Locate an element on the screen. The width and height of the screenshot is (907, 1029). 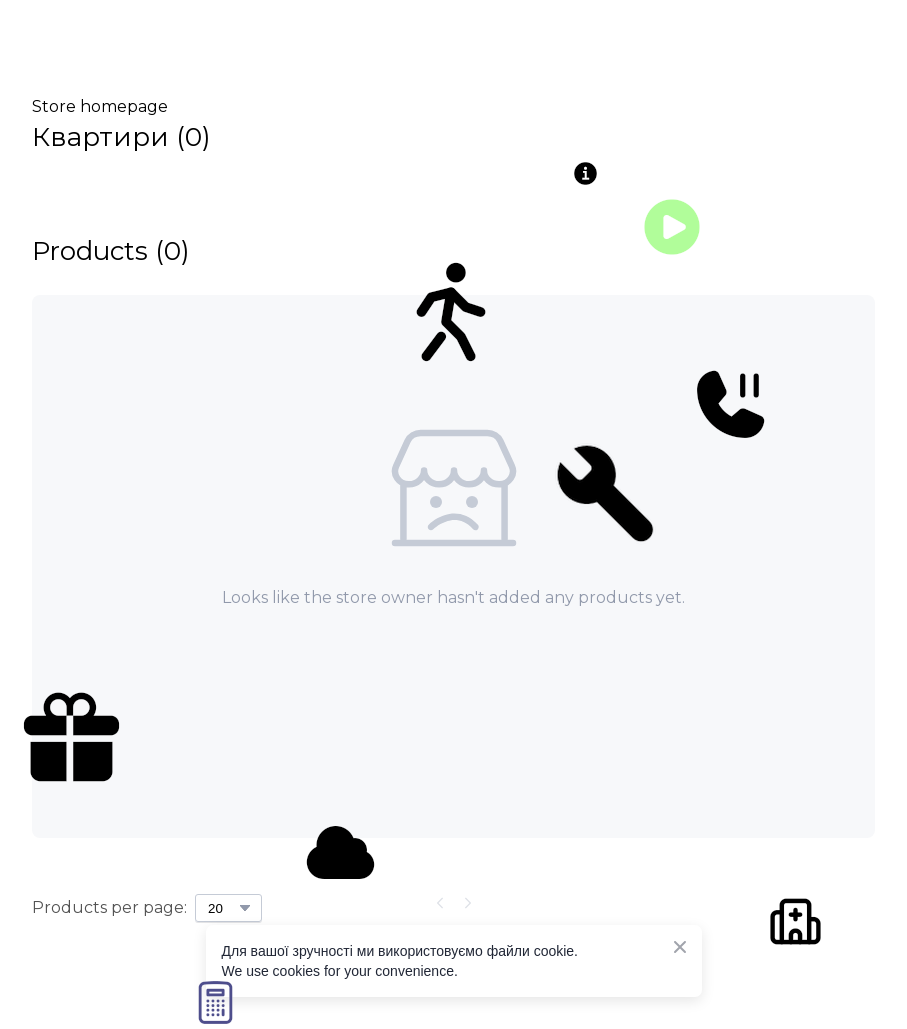
cloud storage or sync status is located at coordinates (340, 852).